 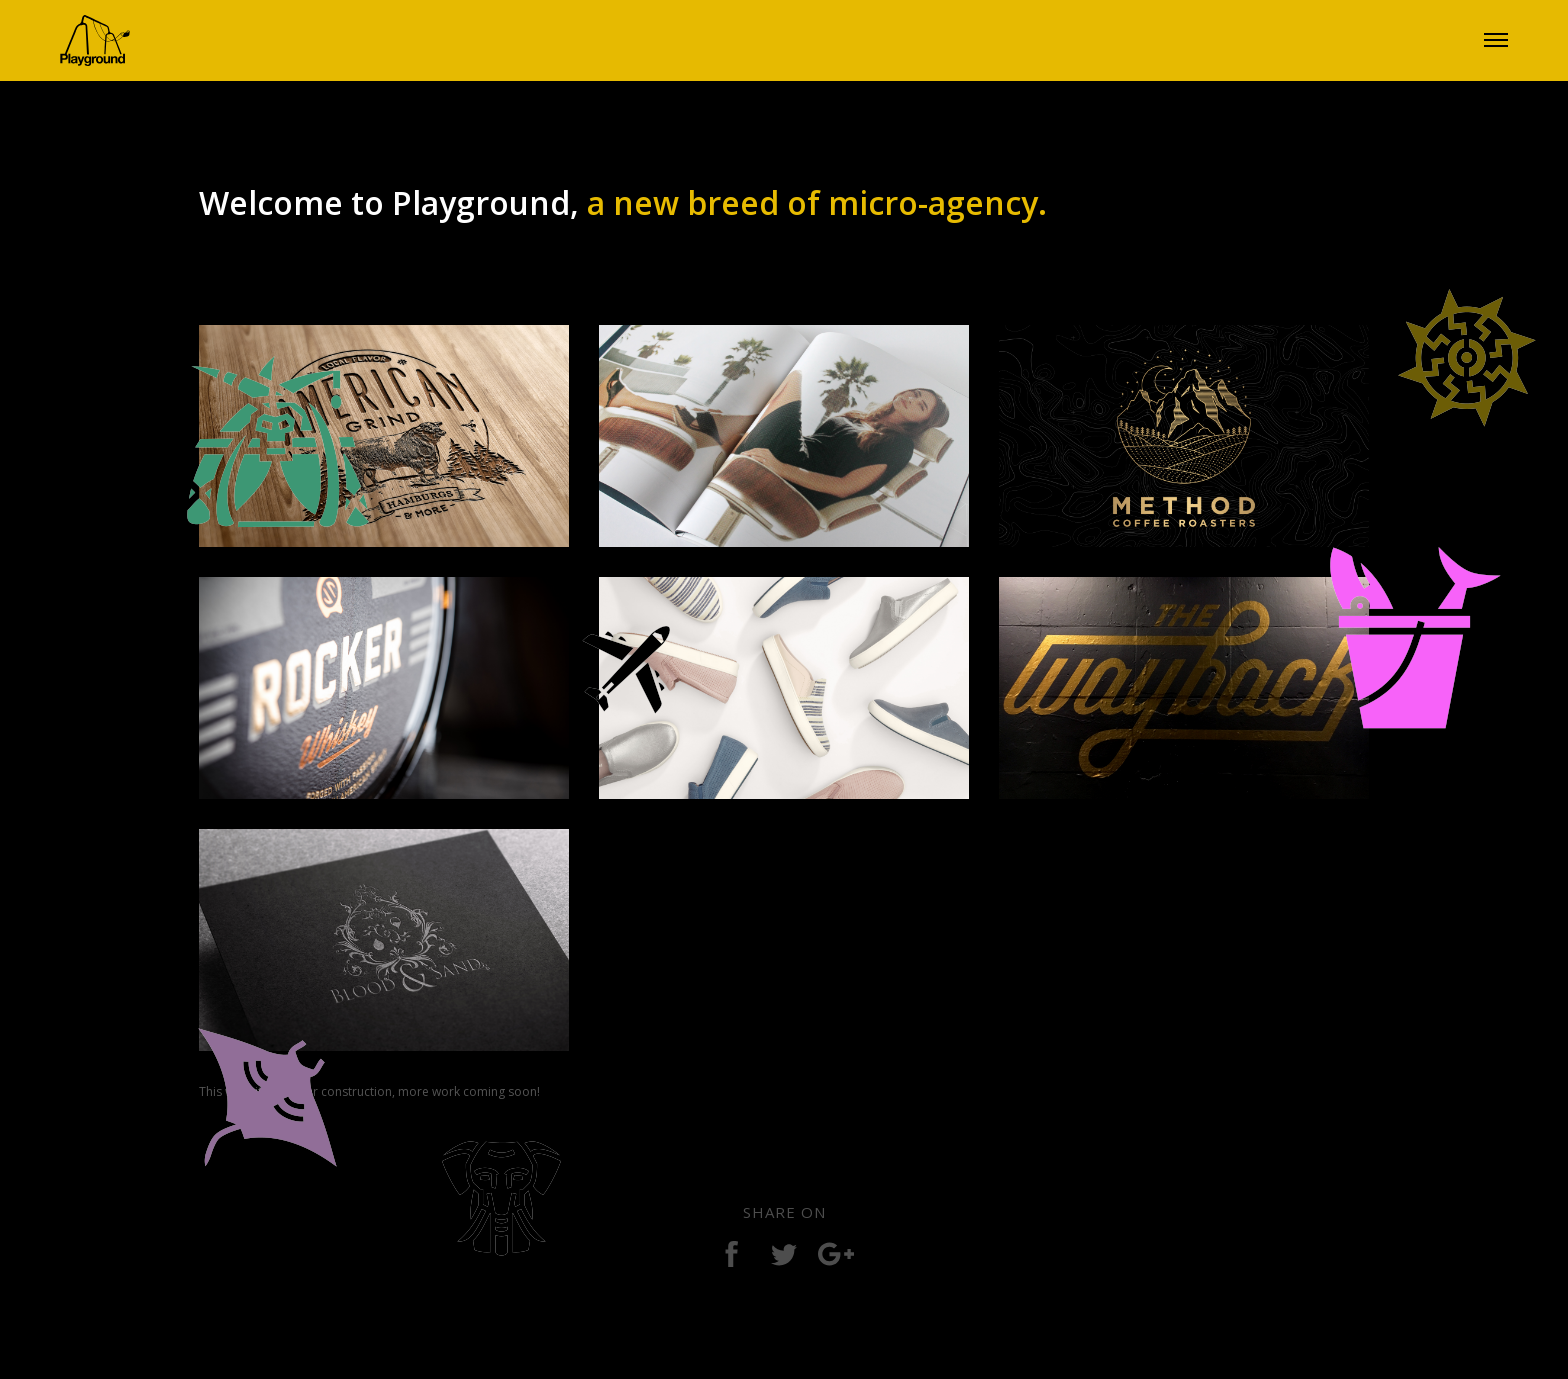 I want to click on indicates manta ray or marine life content, so click(x=267, y=1097).